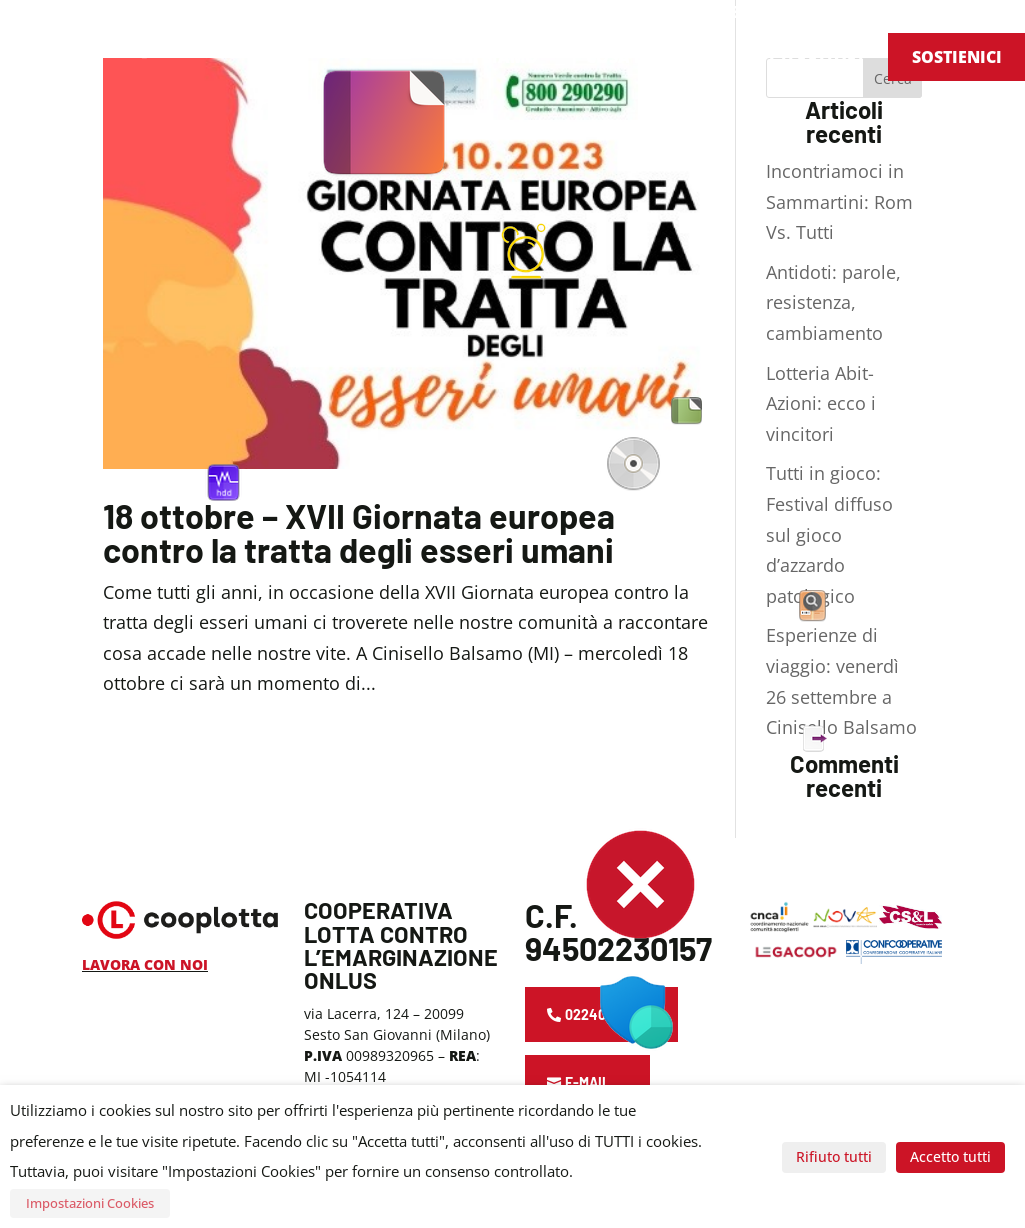 The width and height of the screenshot is (1025, 1228). I want to click on virtualbox hard disk drive file, so click(223, 482).